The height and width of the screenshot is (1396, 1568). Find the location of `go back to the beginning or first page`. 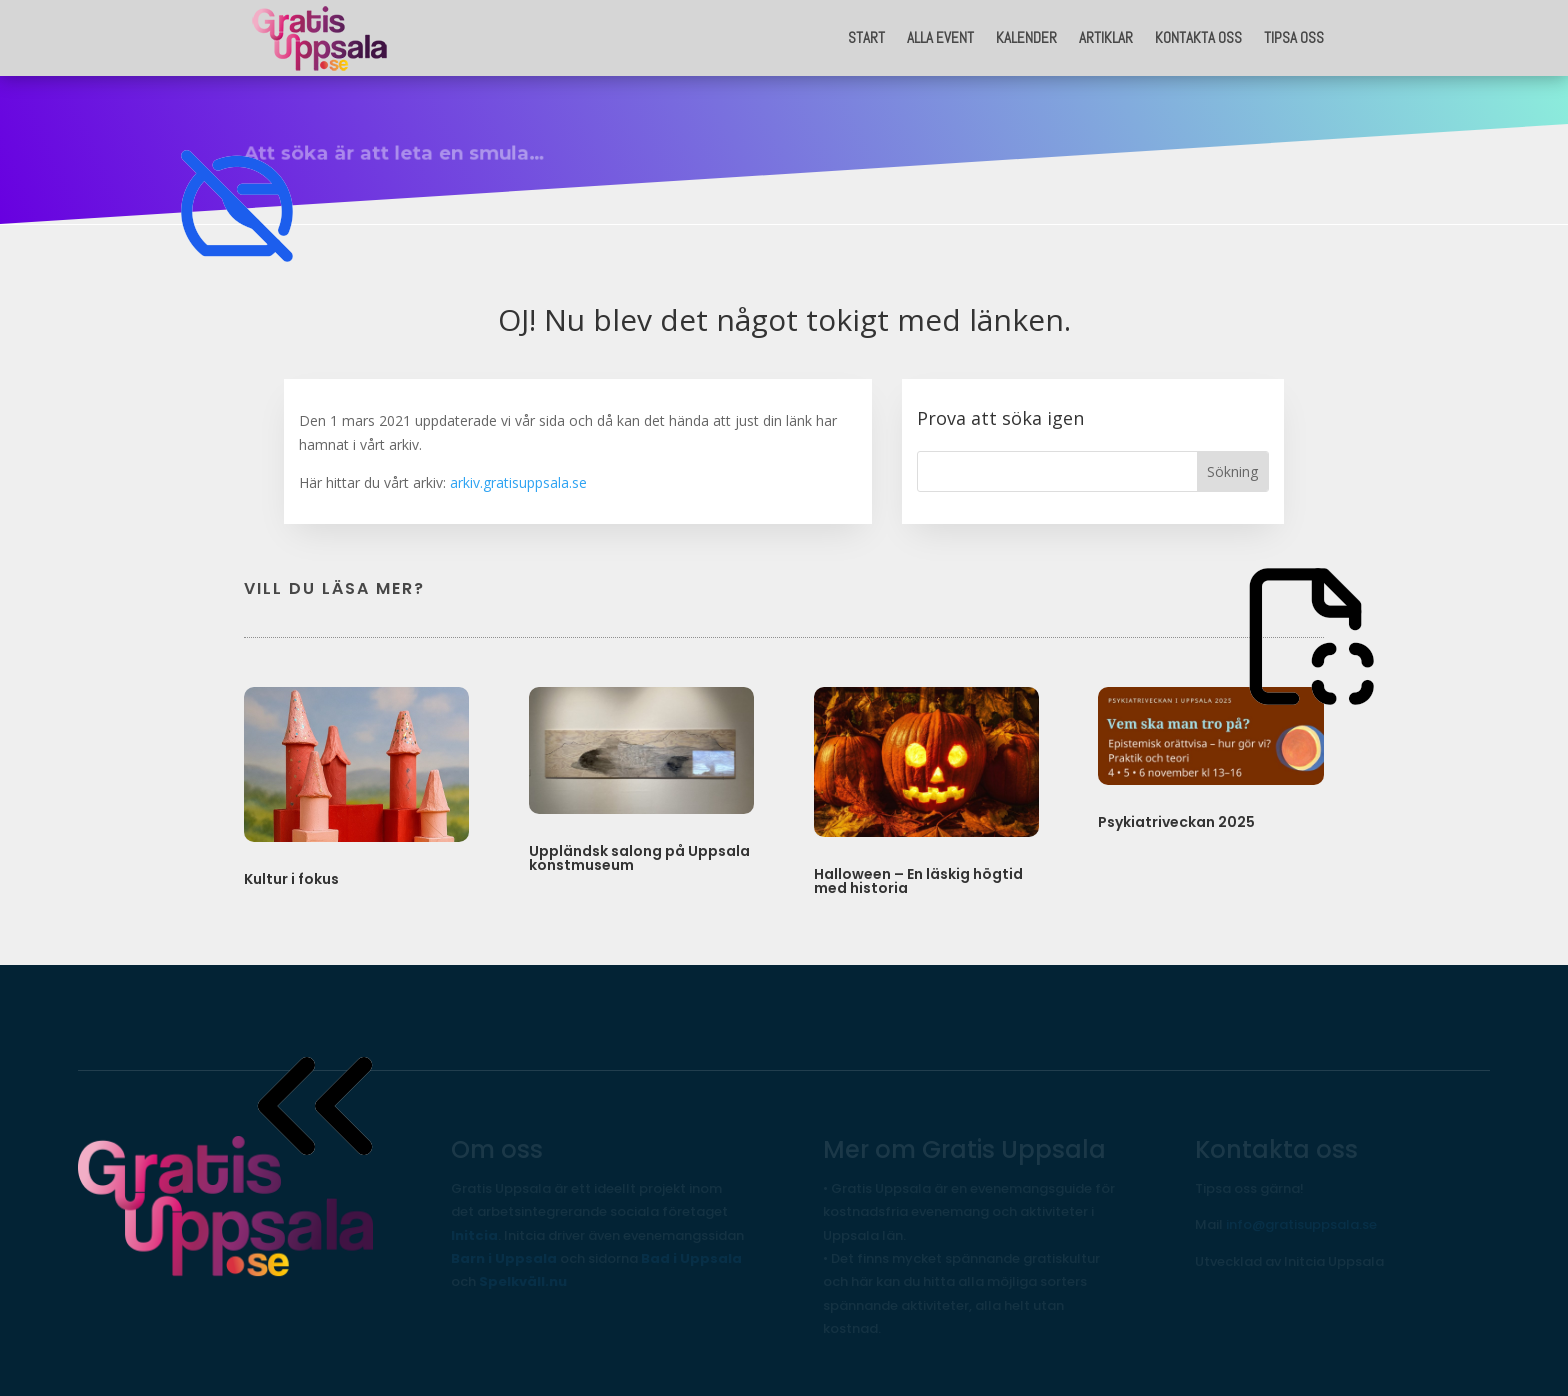

go back to the beginning or first page is located at coordinates (315, 1106).